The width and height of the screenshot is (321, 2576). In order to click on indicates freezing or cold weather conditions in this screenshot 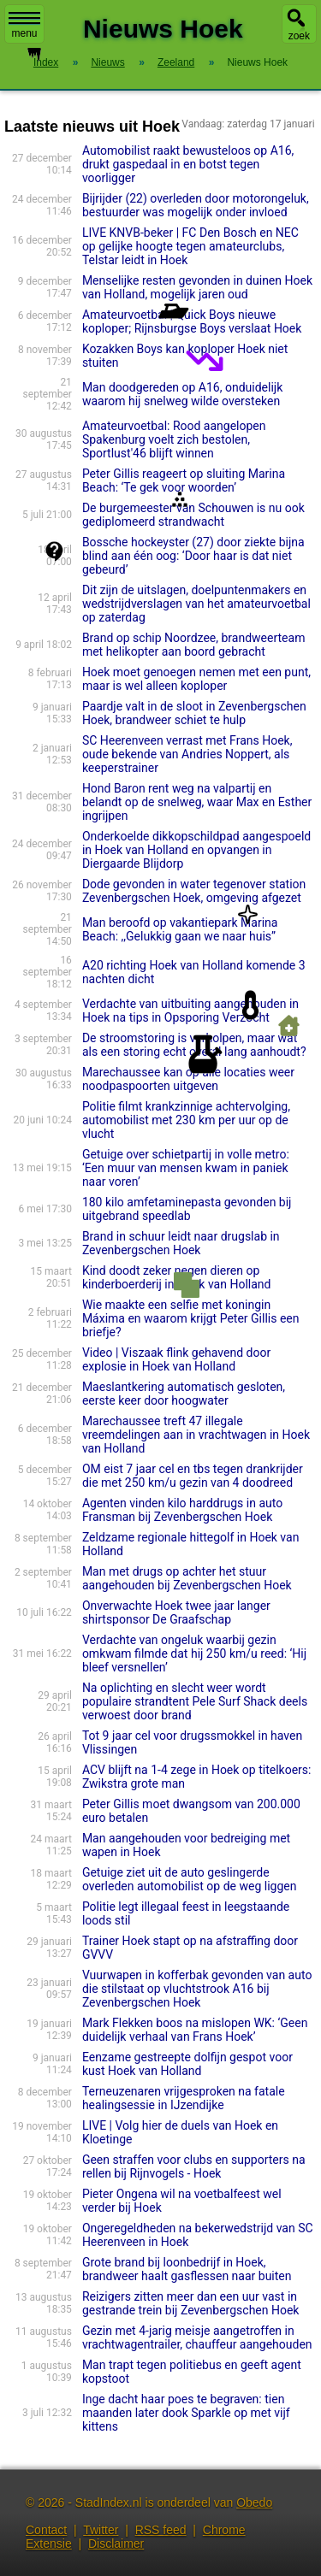, I will do `click(34, 55)`.